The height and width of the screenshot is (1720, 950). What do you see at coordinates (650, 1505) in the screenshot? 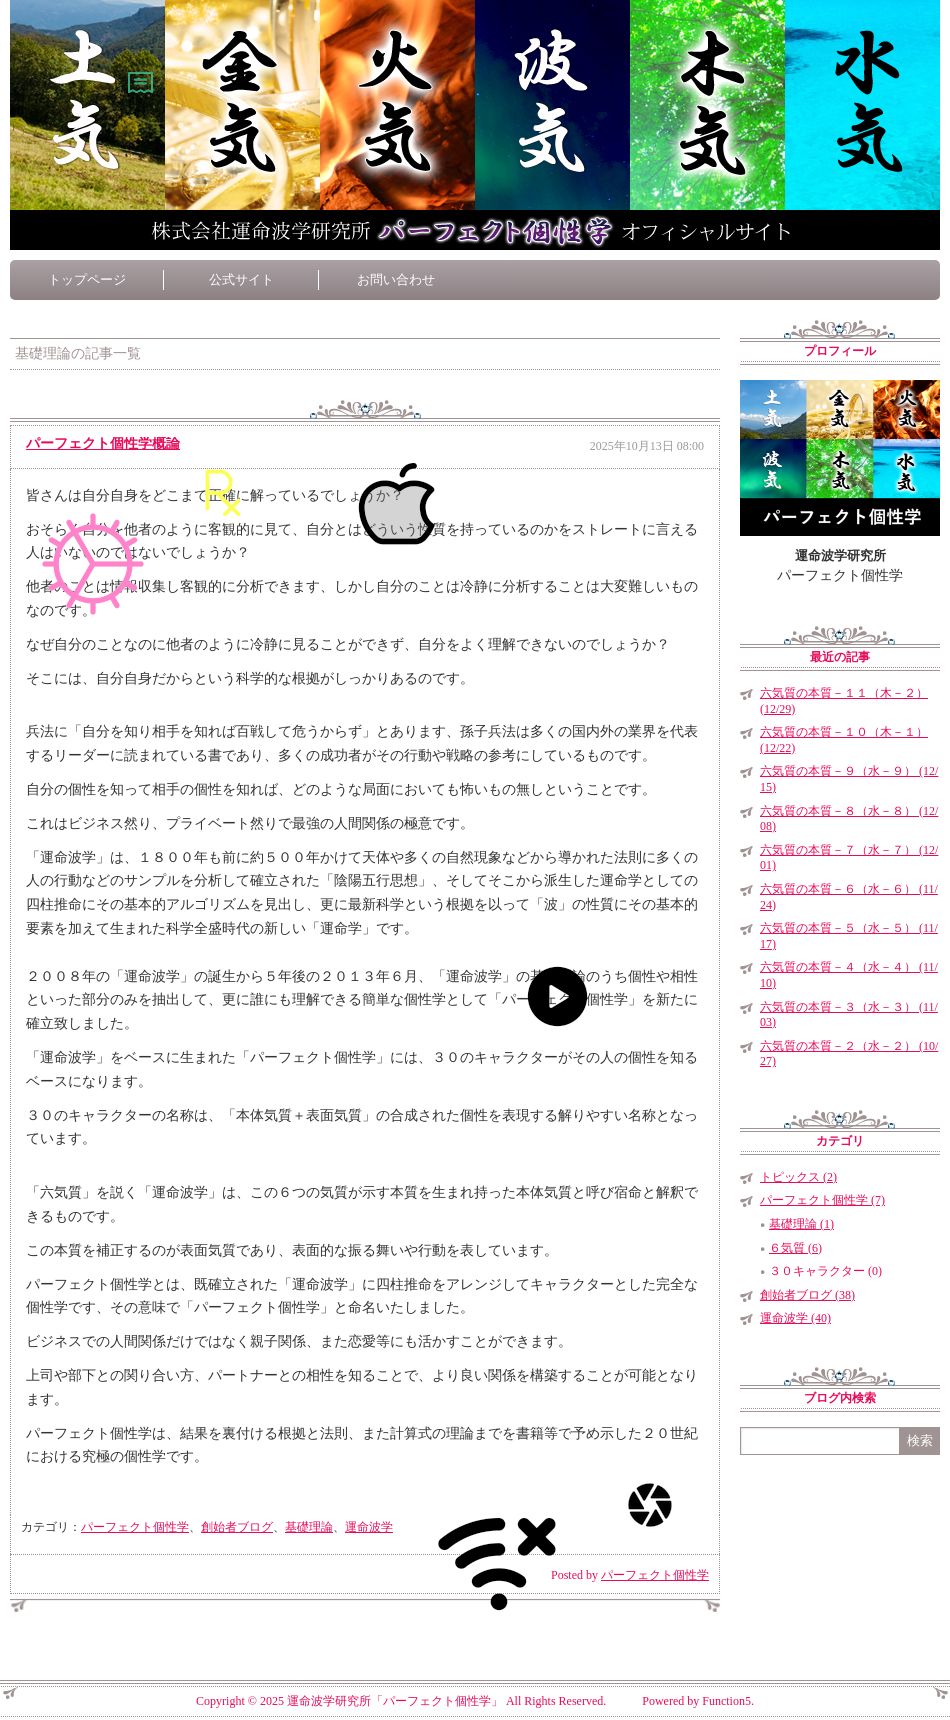
I see `open camera to take a photo` at bounding box center [650, 1505].